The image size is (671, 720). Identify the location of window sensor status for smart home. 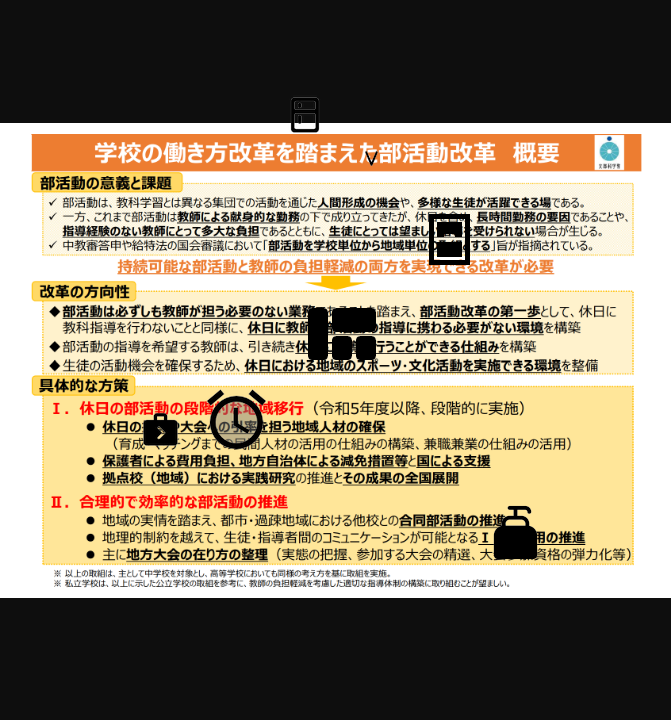
(449, 239).